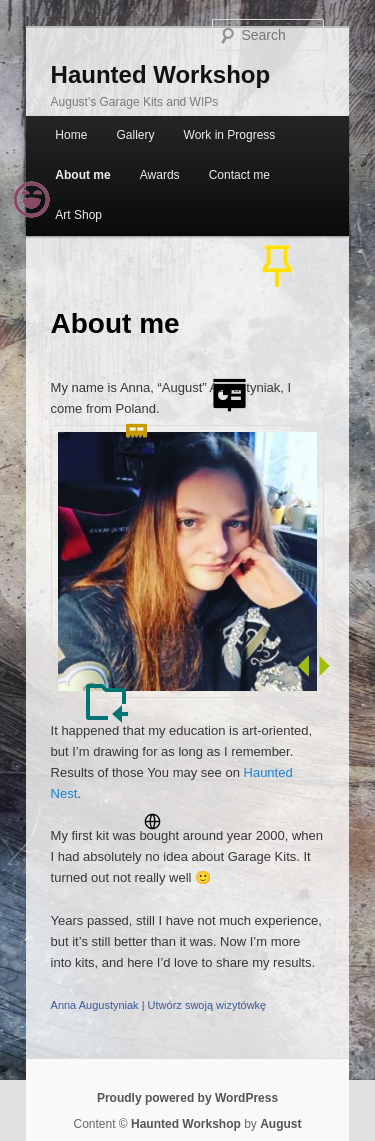 This screenshot has width=375, height=1141. What do you see at coordinates (106, 702) in the screenshot?
I see `view received files or downloads` at bounding box center [106, 702].